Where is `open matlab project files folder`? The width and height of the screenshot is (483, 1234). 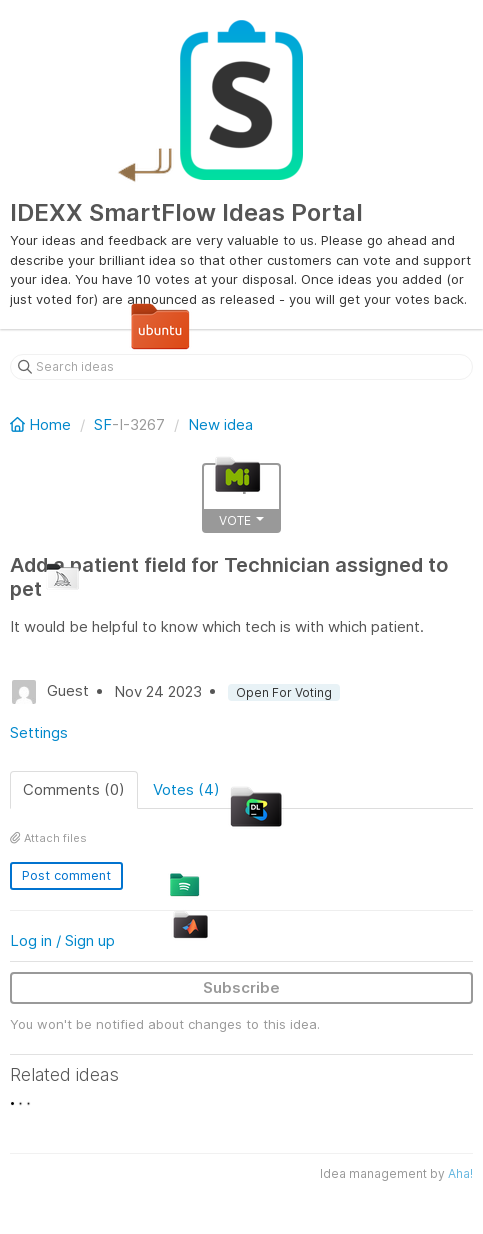 open matlab project files folder is located at coordinates (190, 925).